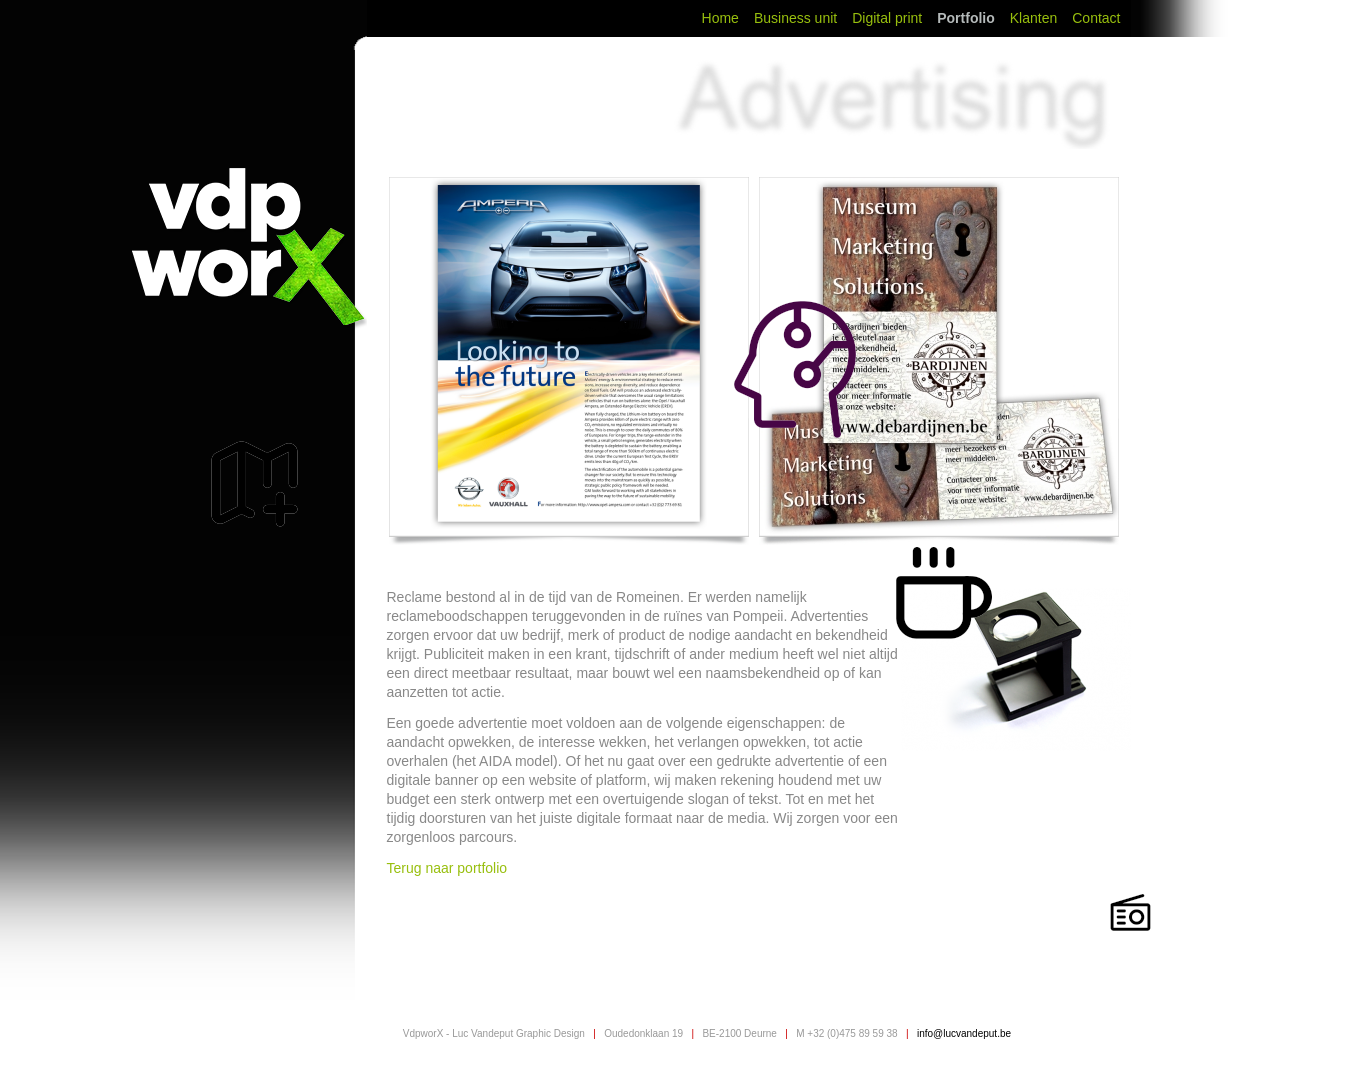 This screenshot has height=1069, width=1361. What do you see at coordinates (942, 597) in the screenshot?
I see `find nearby coffee shops or cafes` at bounding box center [942, 597].